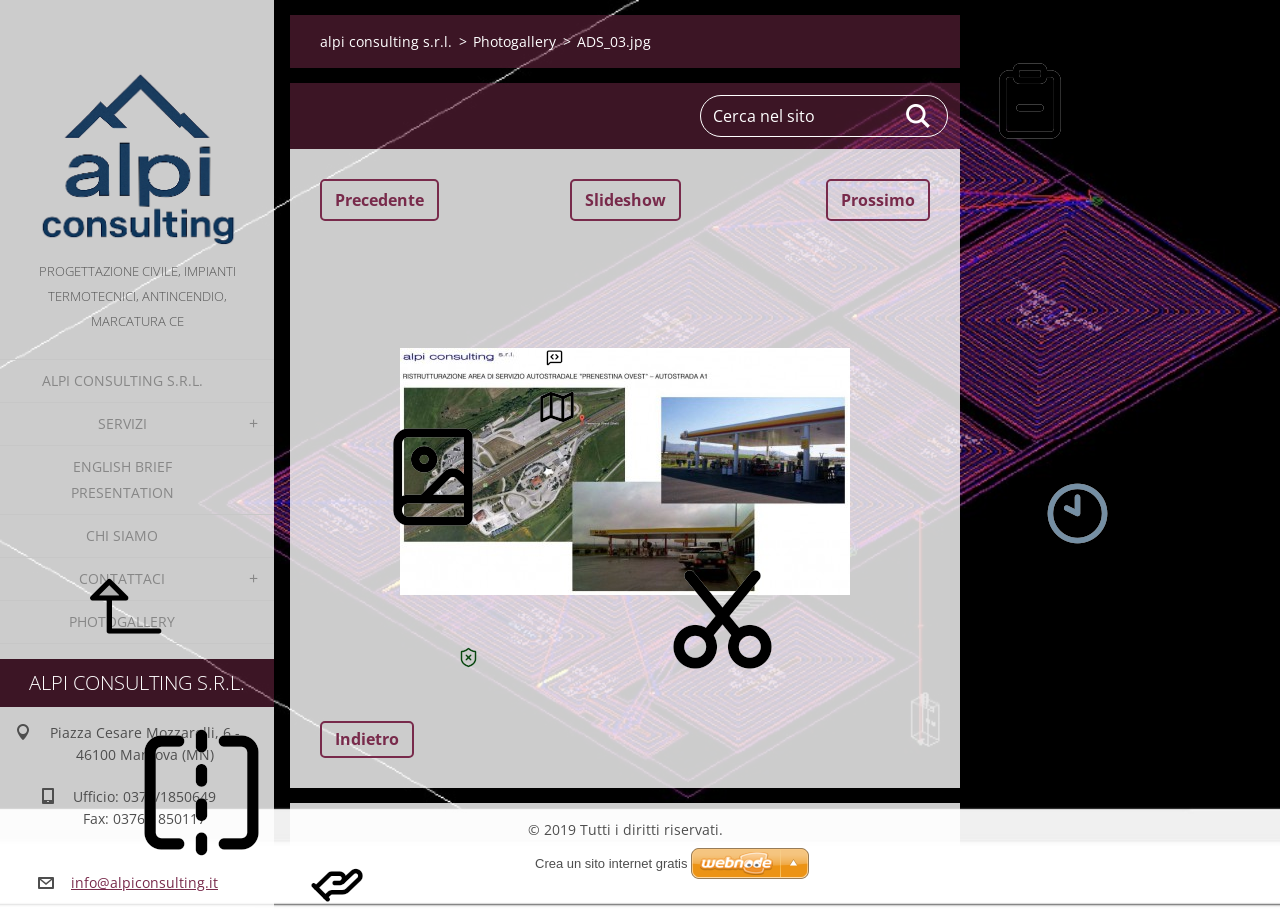  I want to click on access help or support options, so click(337, 883).